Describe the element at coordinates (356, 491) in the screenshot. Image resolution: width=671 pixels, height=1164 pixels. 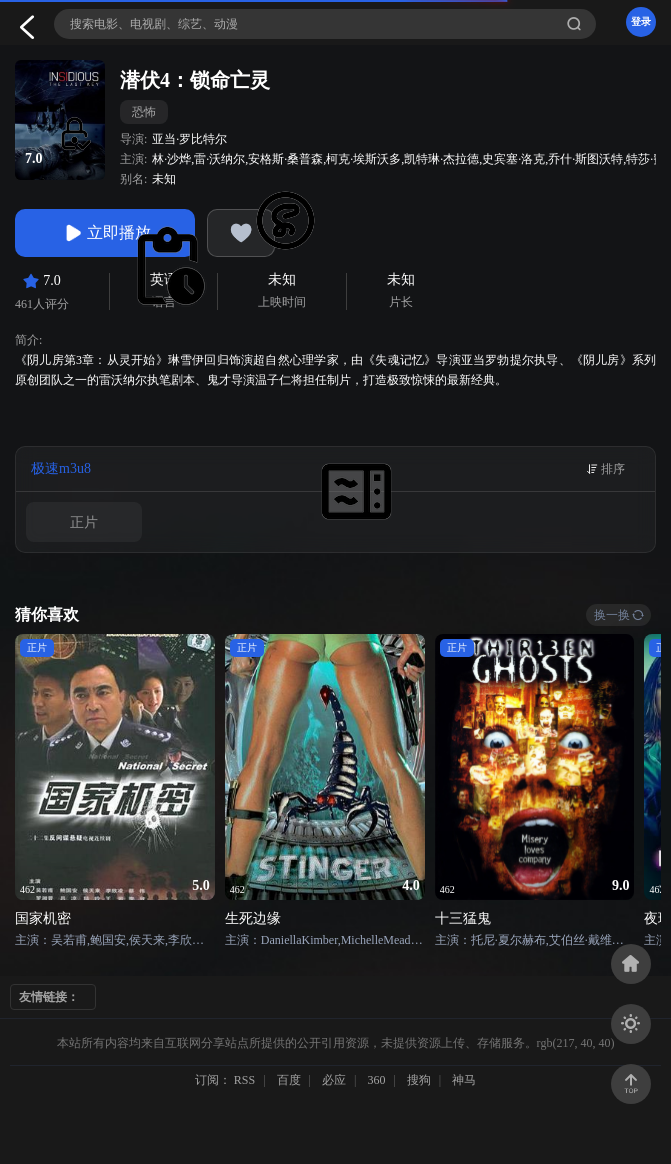
I see `microwave or kitchen appliance control` at that location.